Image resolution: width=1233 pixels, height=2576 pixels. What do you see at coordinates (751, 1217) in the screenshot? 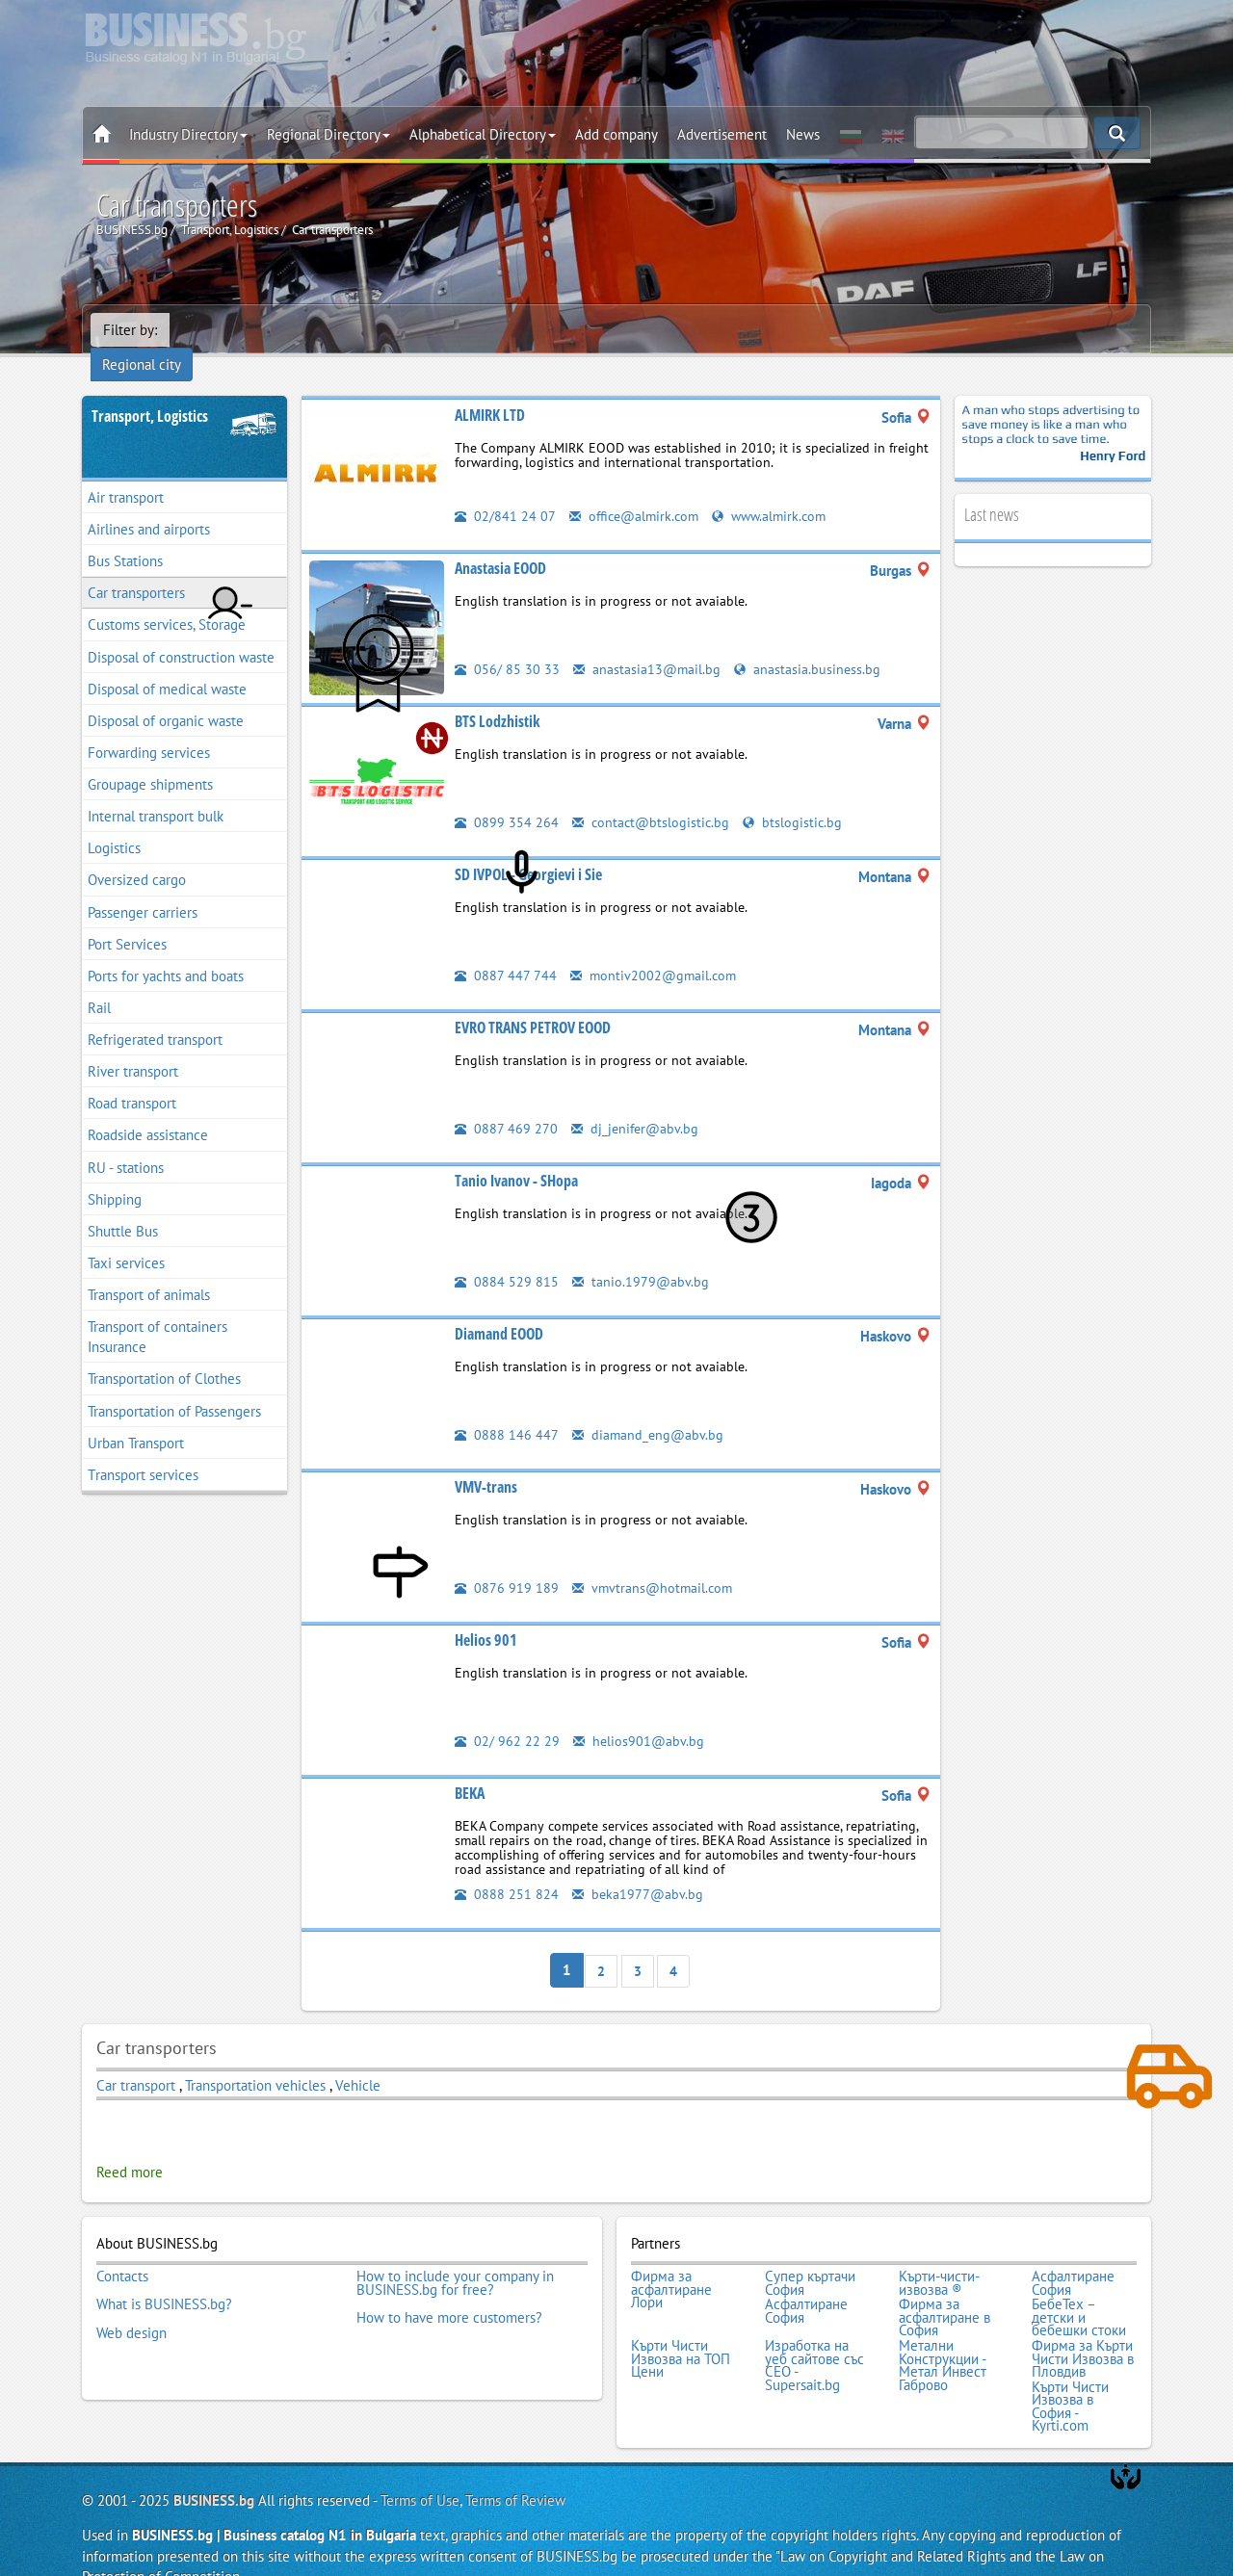
I see `indicates step three in a multi-step process` at bounding box center [751, 1217].